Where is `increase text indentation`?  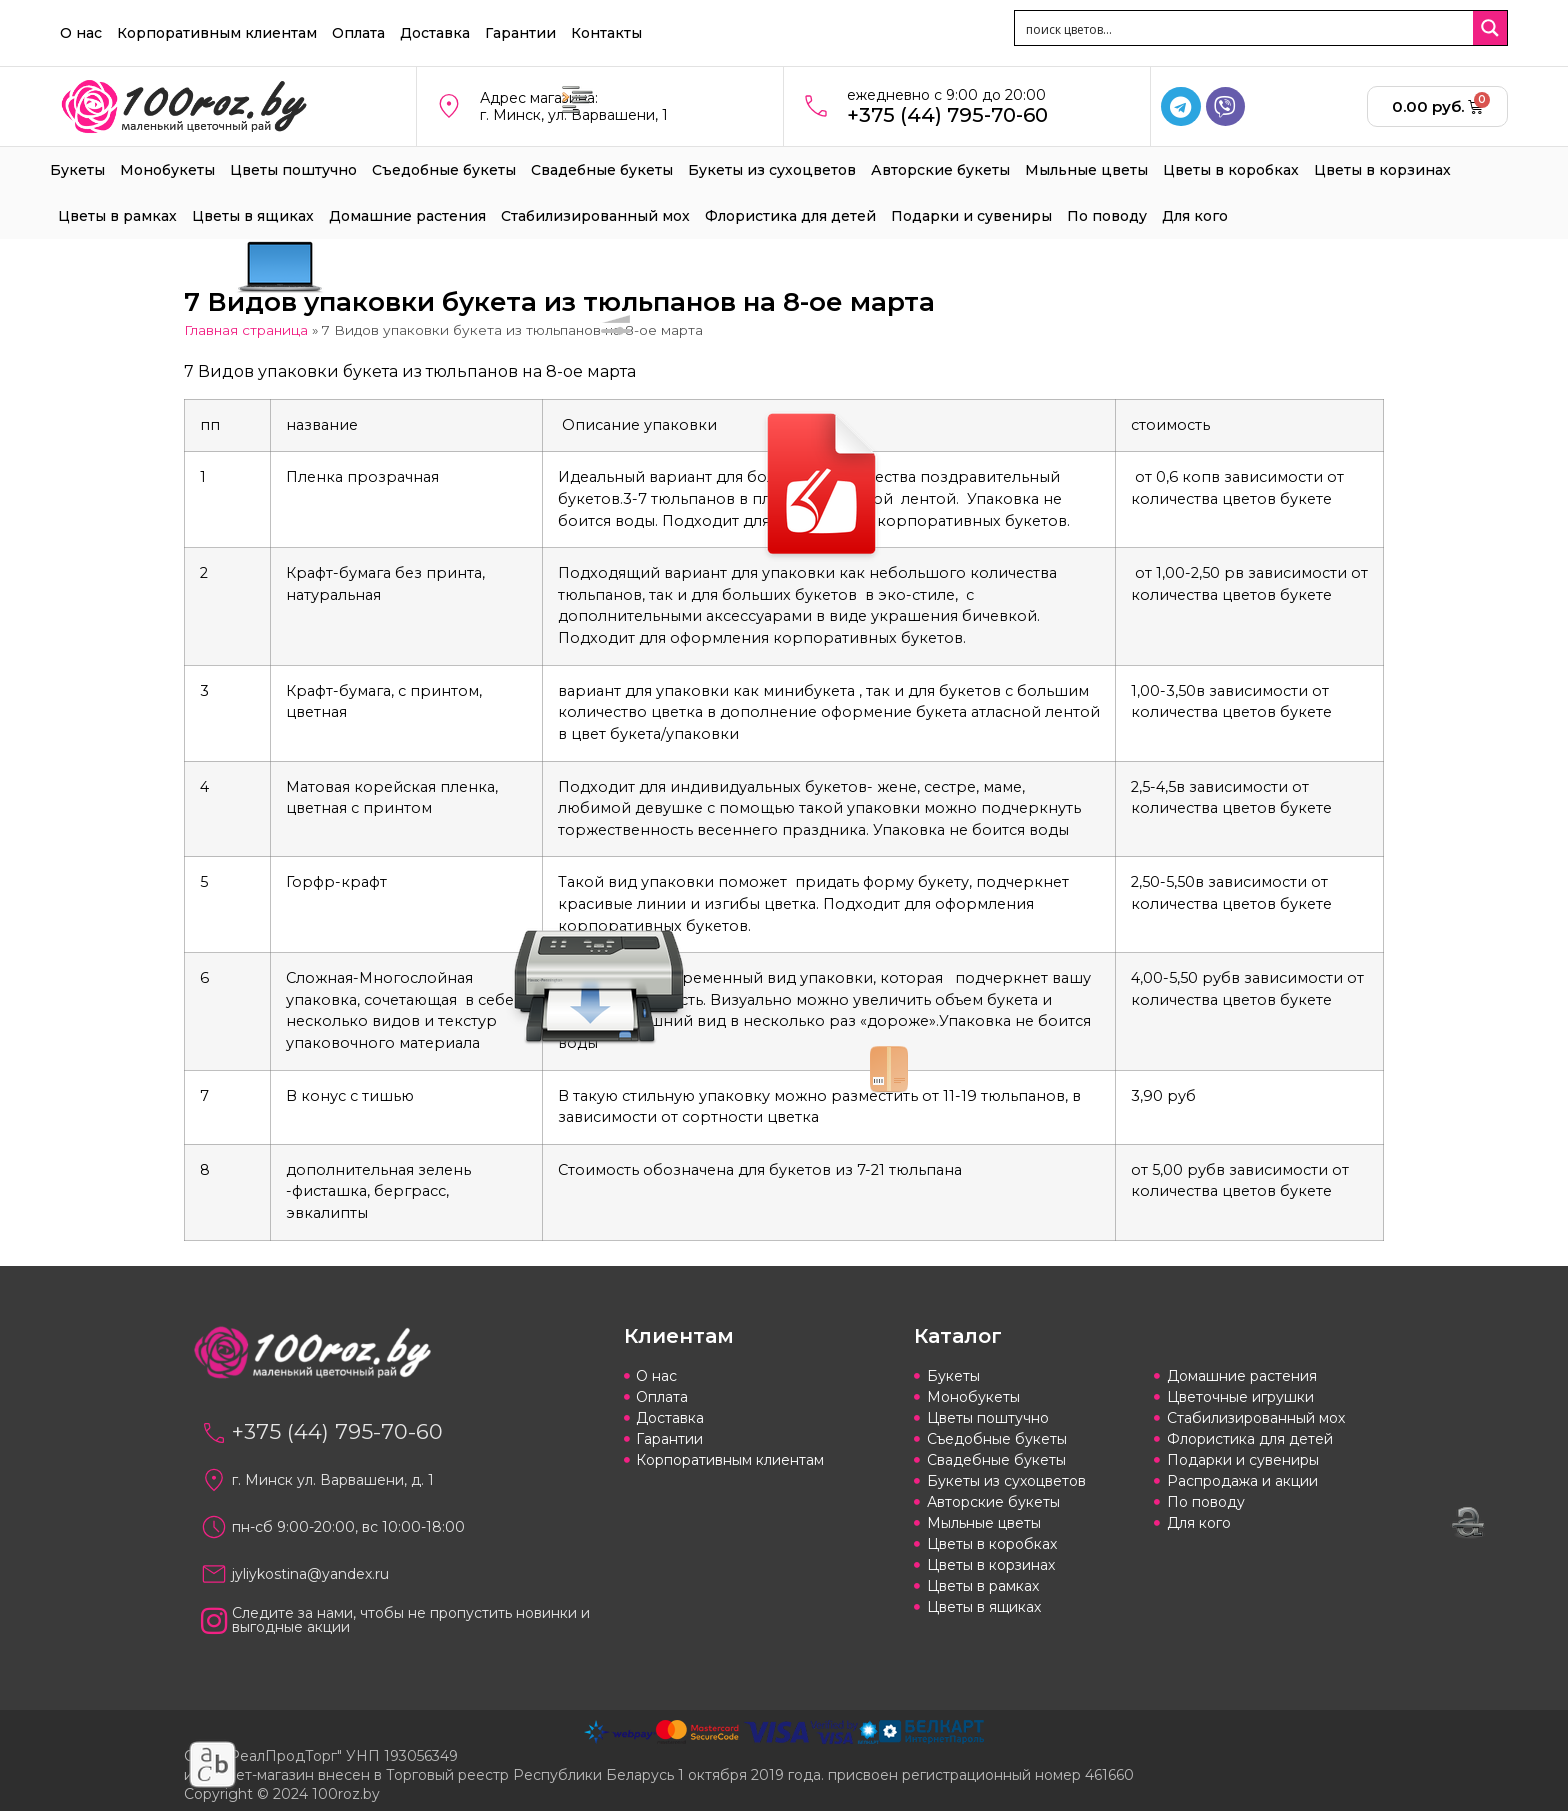 increase text indentation is located at coordinates (577, 100).